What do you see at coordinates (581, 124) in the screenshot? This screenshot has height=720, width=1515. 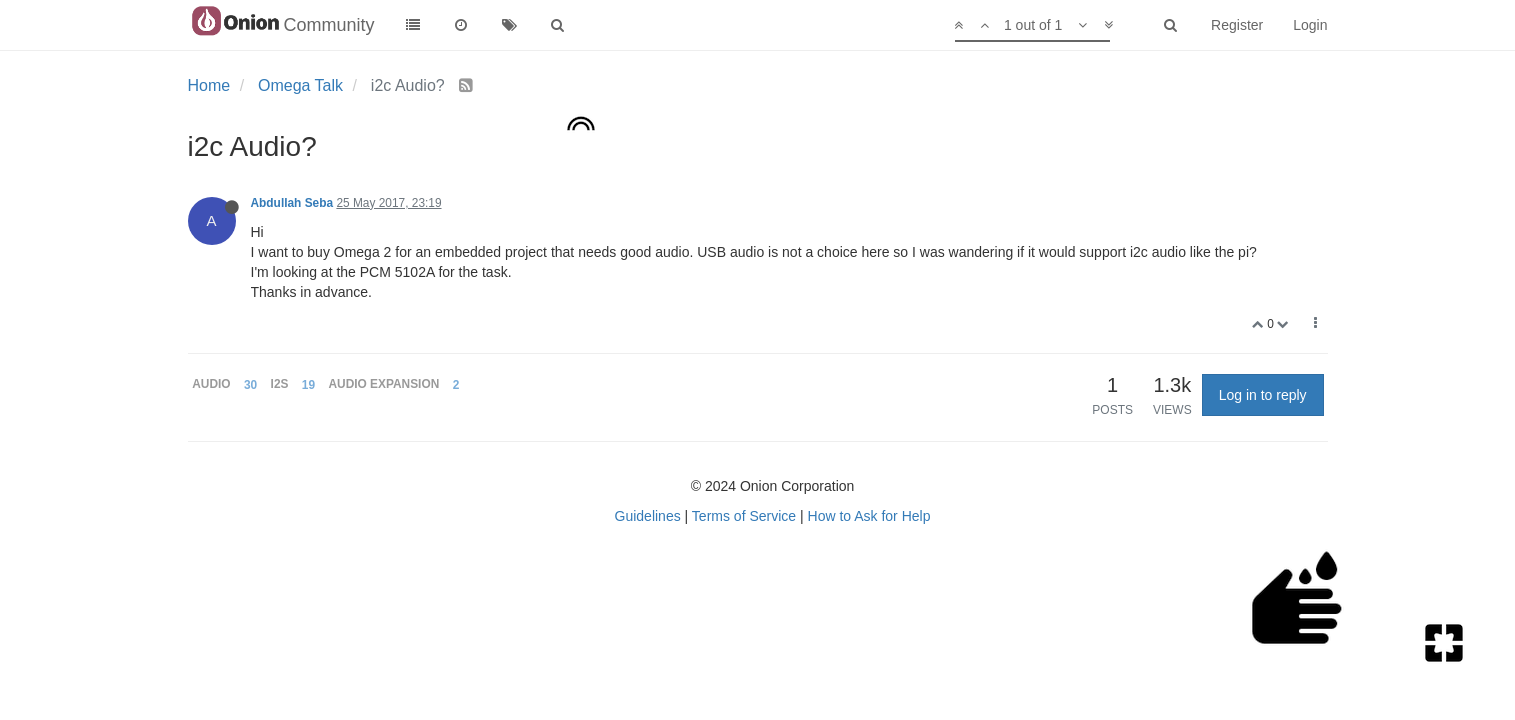 I see `access photo filters or visual effects` at bounding box center [581, 124].